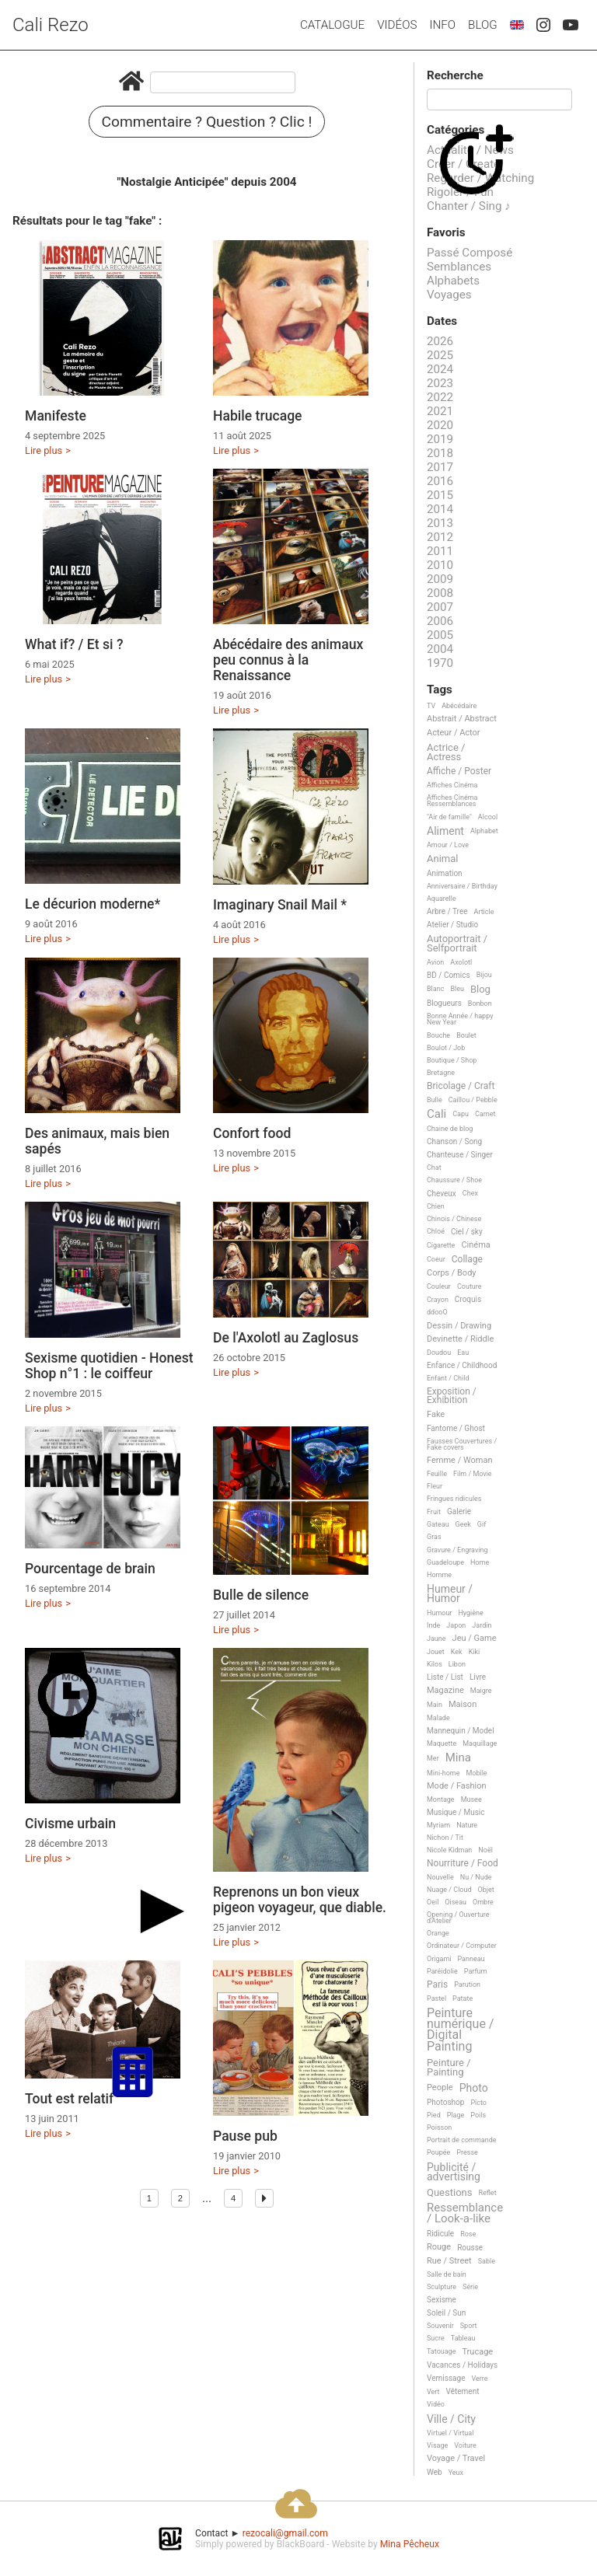  What do you see at coordinates (67, 1695) in the screenshot?
I see `view time or clock settings` at bounding box center [67, 1695].